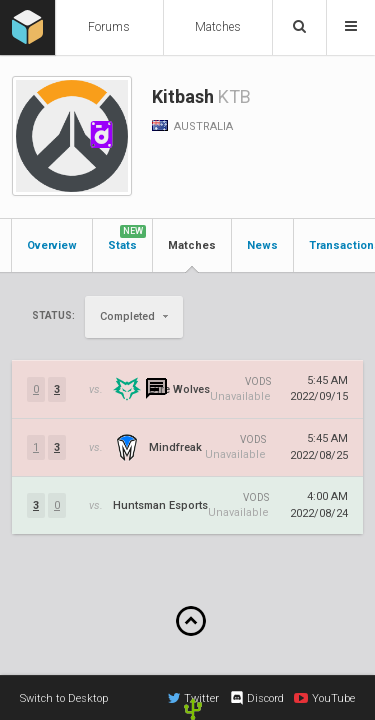  What do you see at coordinates (101, 134) in the screenshot?
I see `access storage or disk settings` at bounding box center [101, 134].